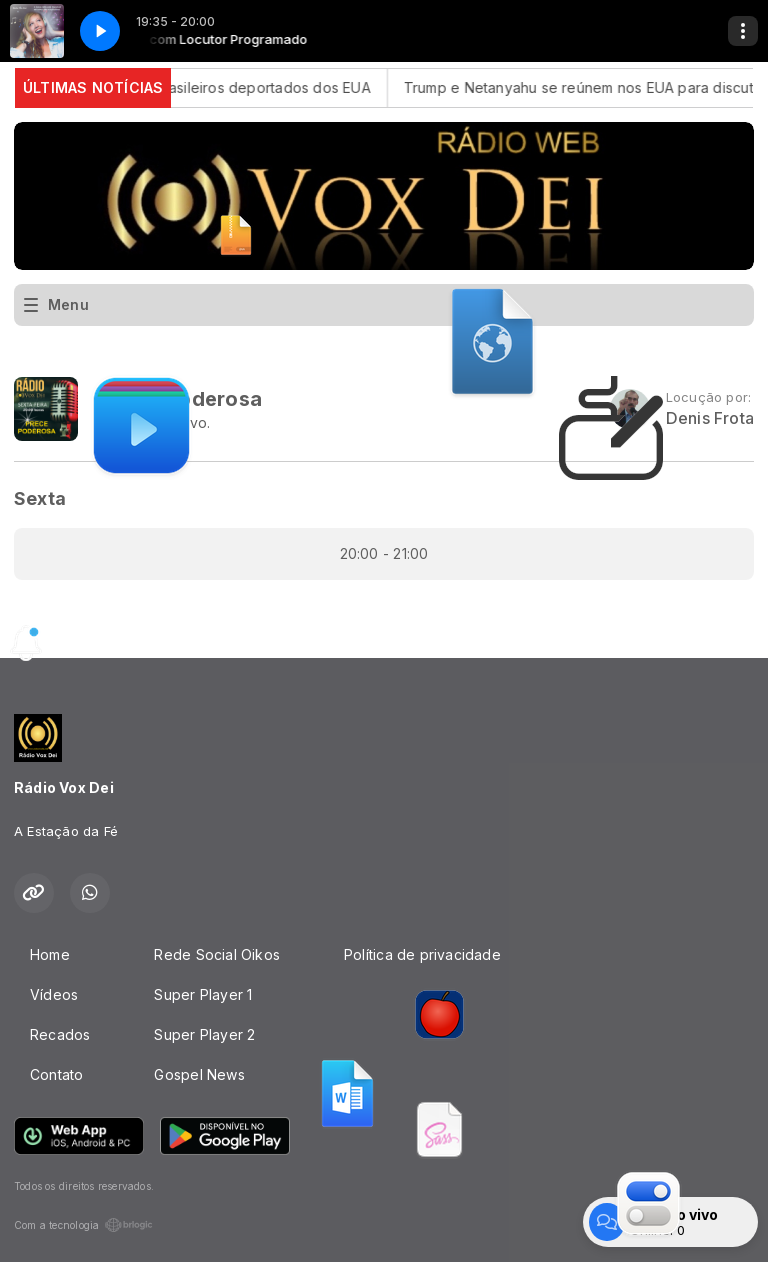 Image resolution: width=768 pixels, height=1262 pixels. I want to click on an opendocument web template file, so click(492, 343).